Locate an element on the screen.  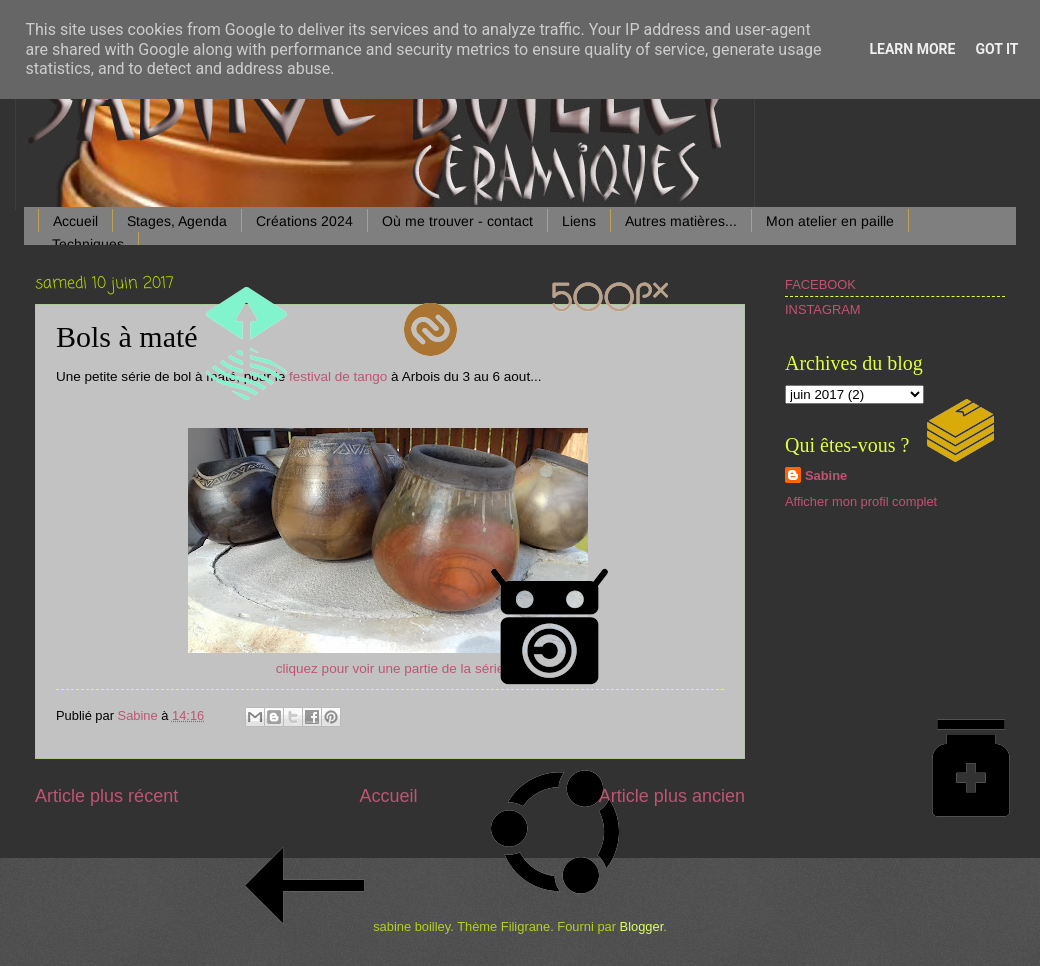
open BookStack documentation platform is located at coordinates (960, 430).